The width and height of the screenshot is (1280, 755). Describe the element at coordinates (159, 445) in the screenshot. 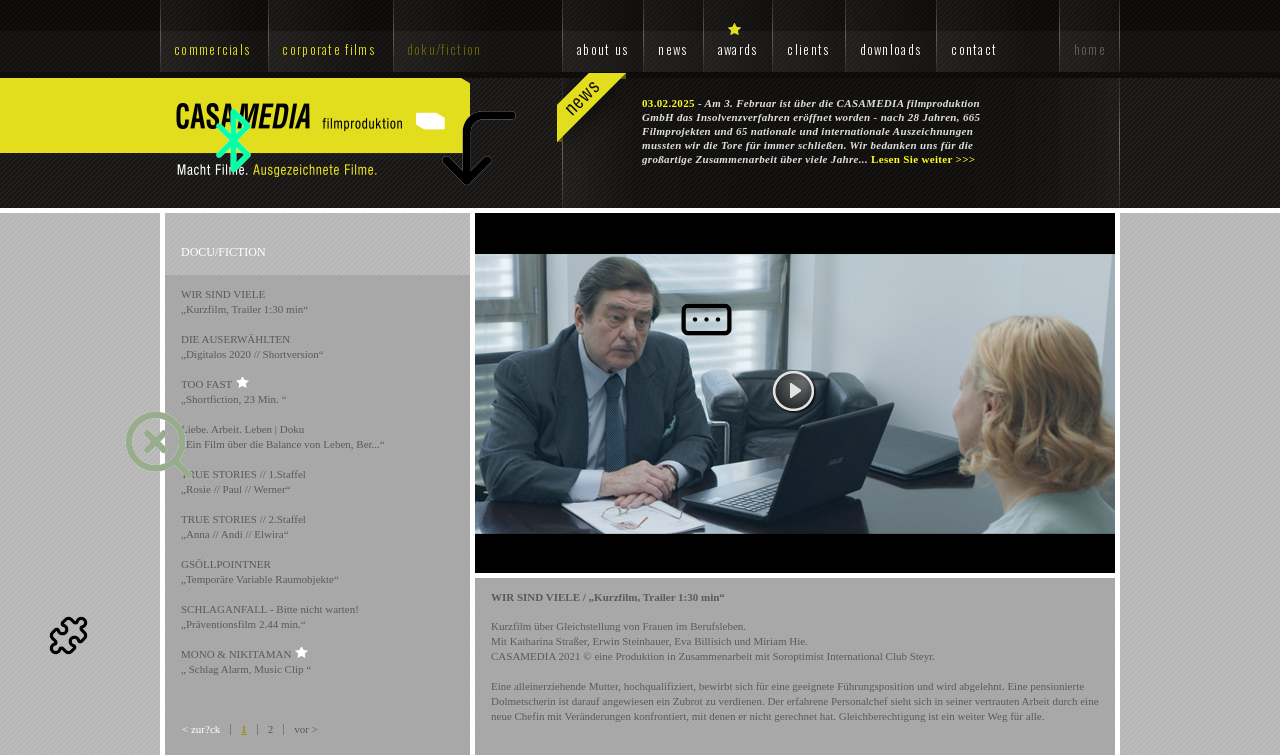

I see `clear search query` at that location.